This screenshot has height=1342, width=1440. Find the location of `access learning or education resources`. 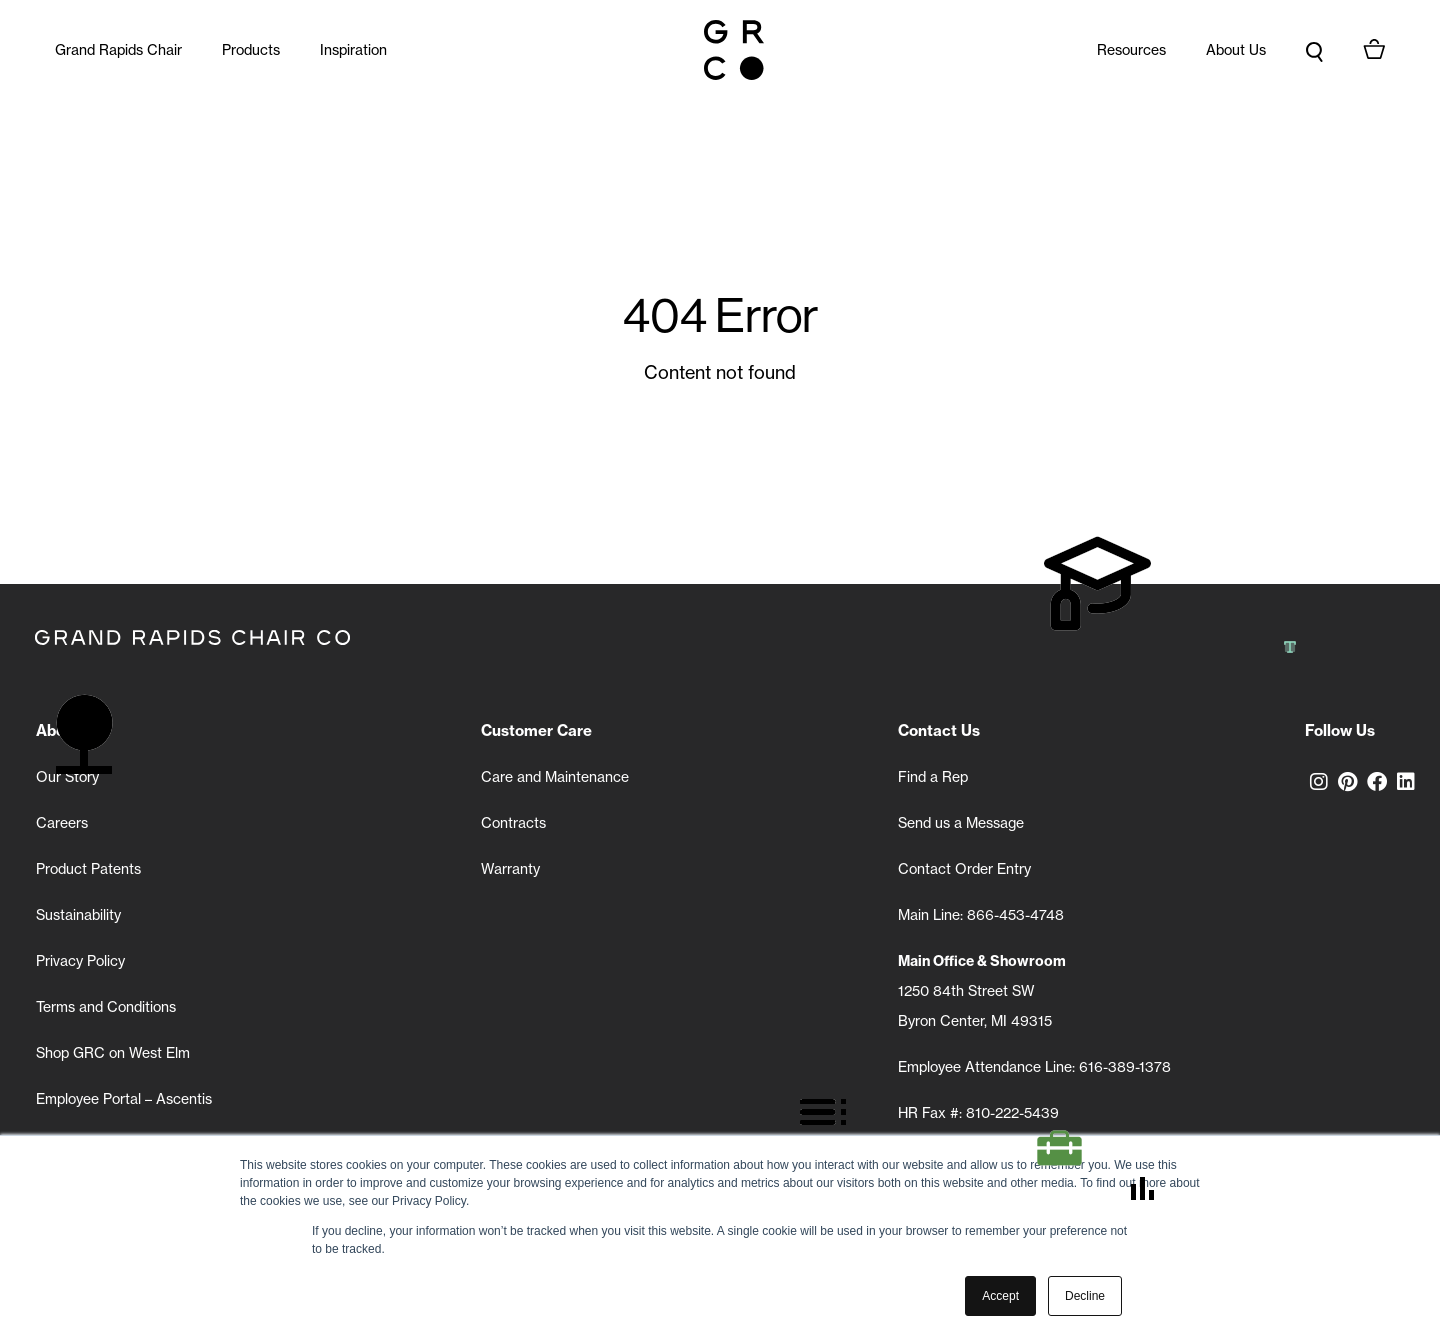

access learning or education resources is located at coordinates (1097, 583).